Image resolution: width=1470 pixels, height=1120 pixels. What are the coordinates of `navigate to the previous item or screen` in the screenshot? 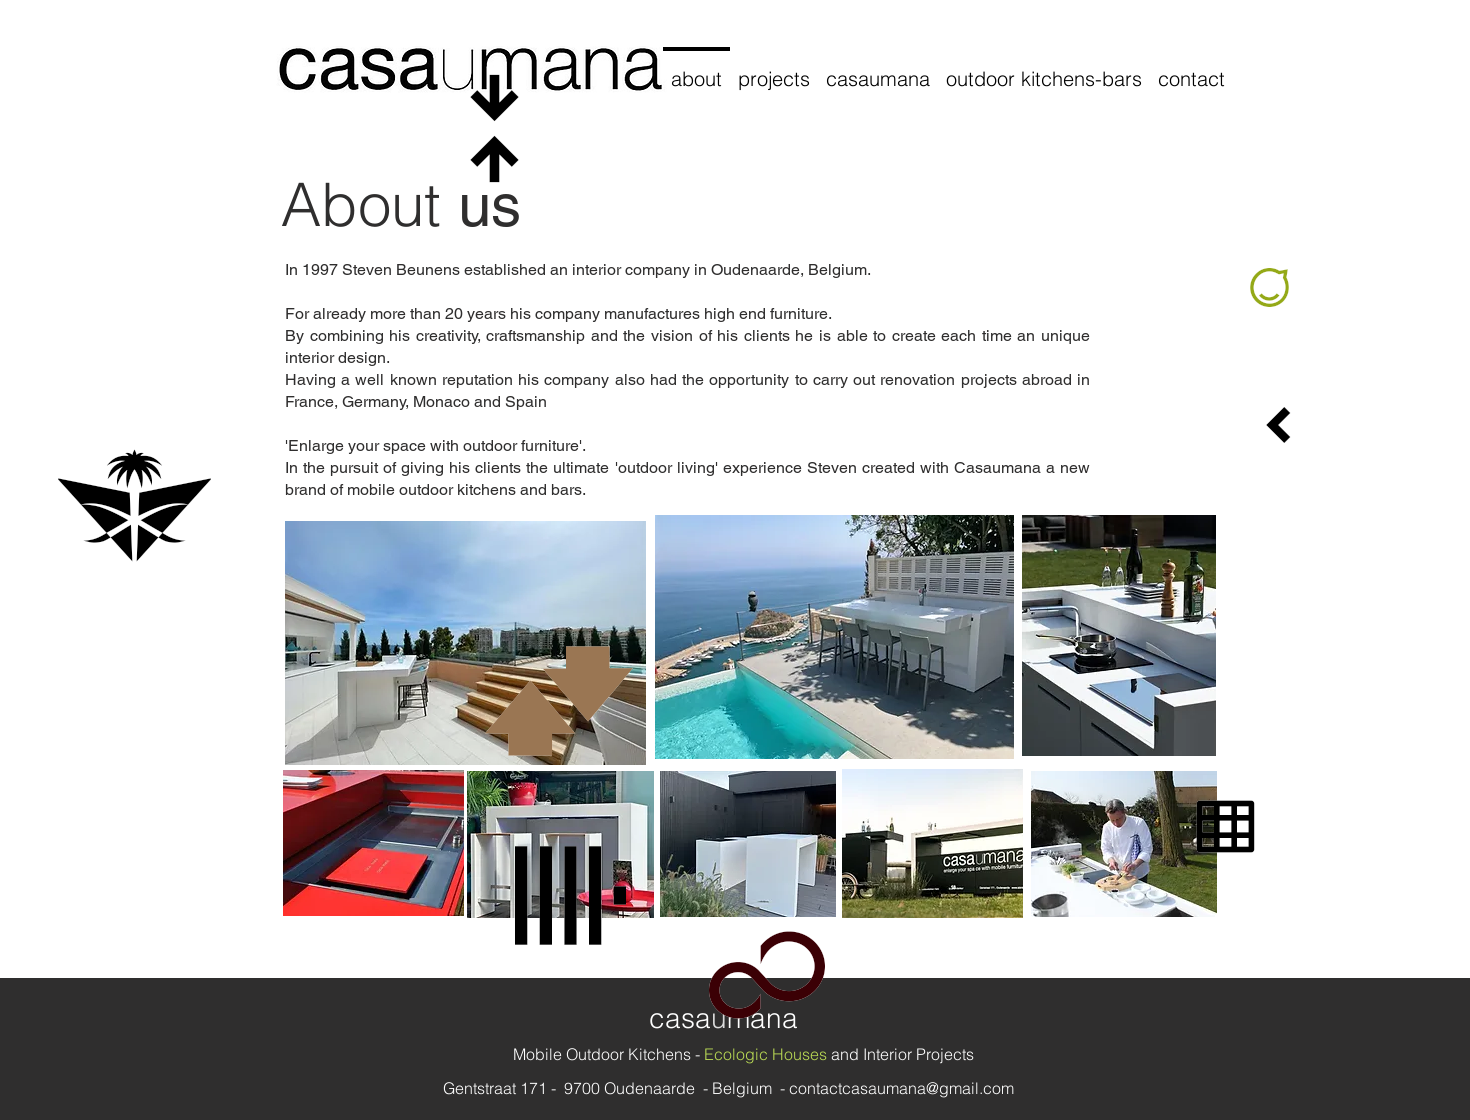 It's located at (1279, 425).